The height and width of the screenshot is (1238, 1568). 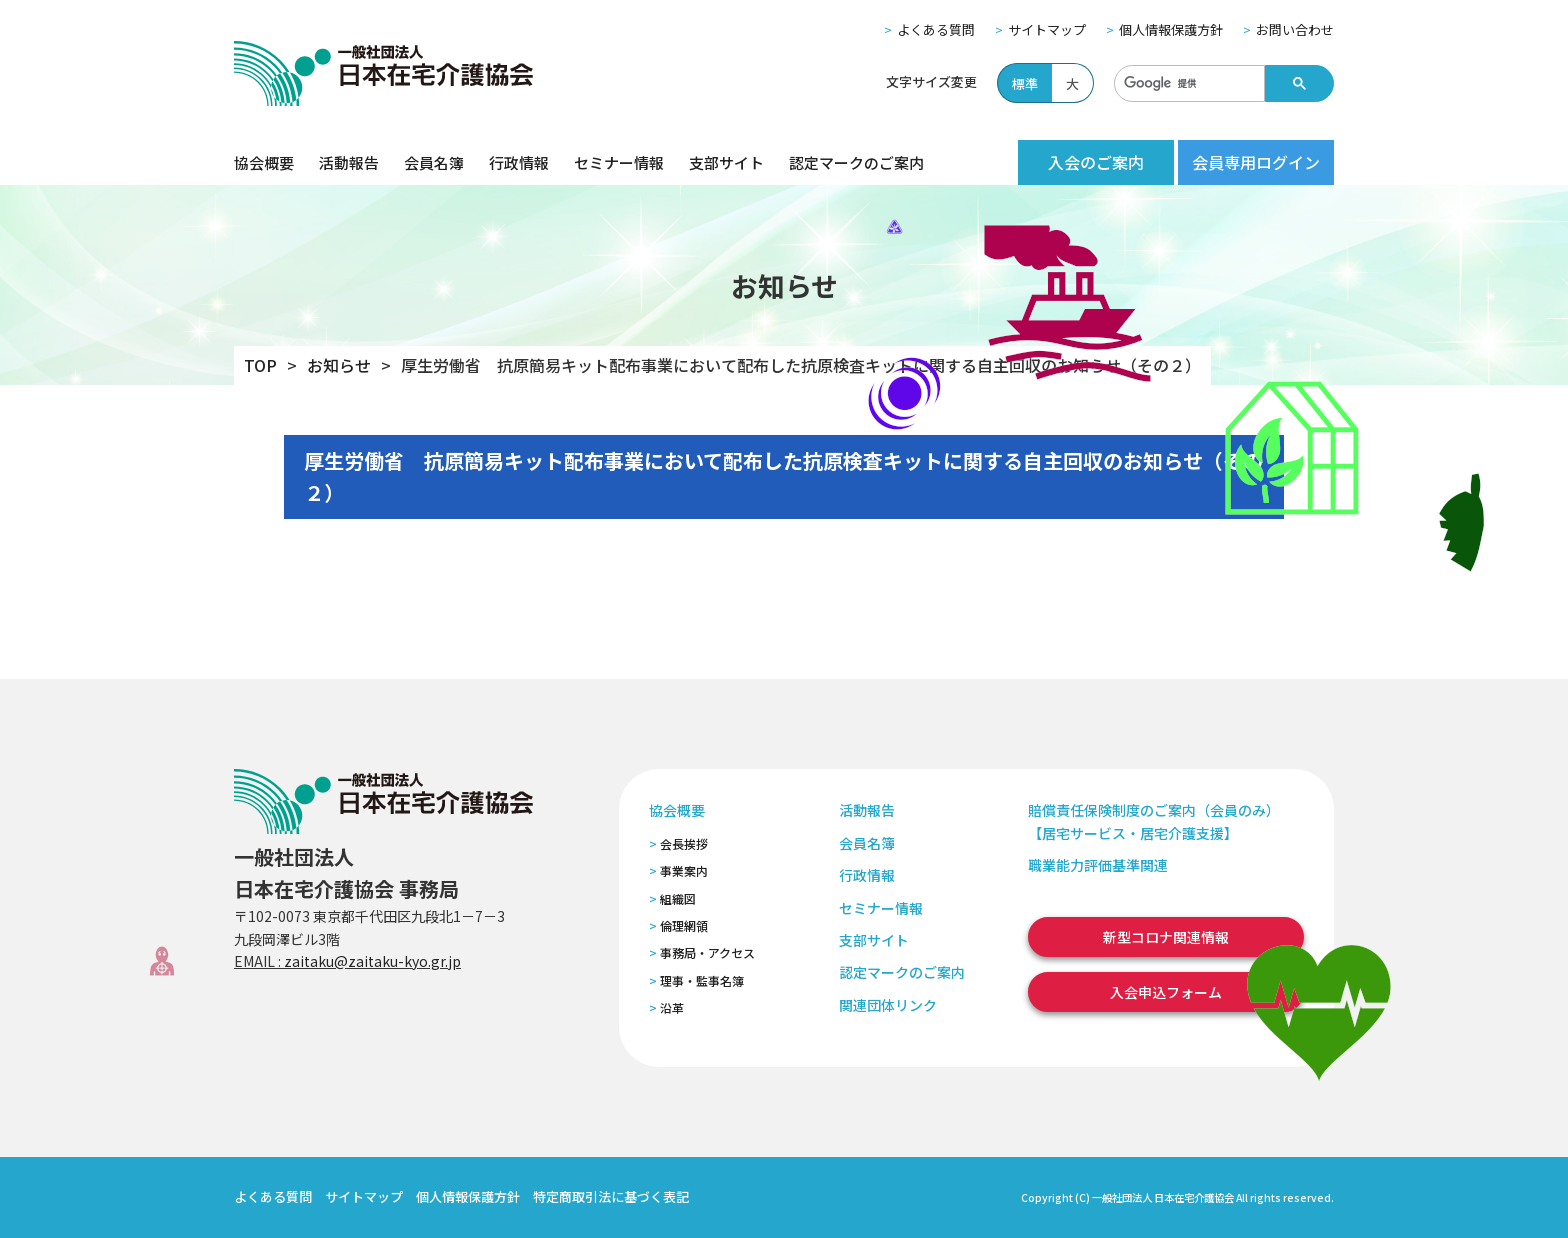 I want to click on access greenhouse or garden management, so click(x=1292, y=448).